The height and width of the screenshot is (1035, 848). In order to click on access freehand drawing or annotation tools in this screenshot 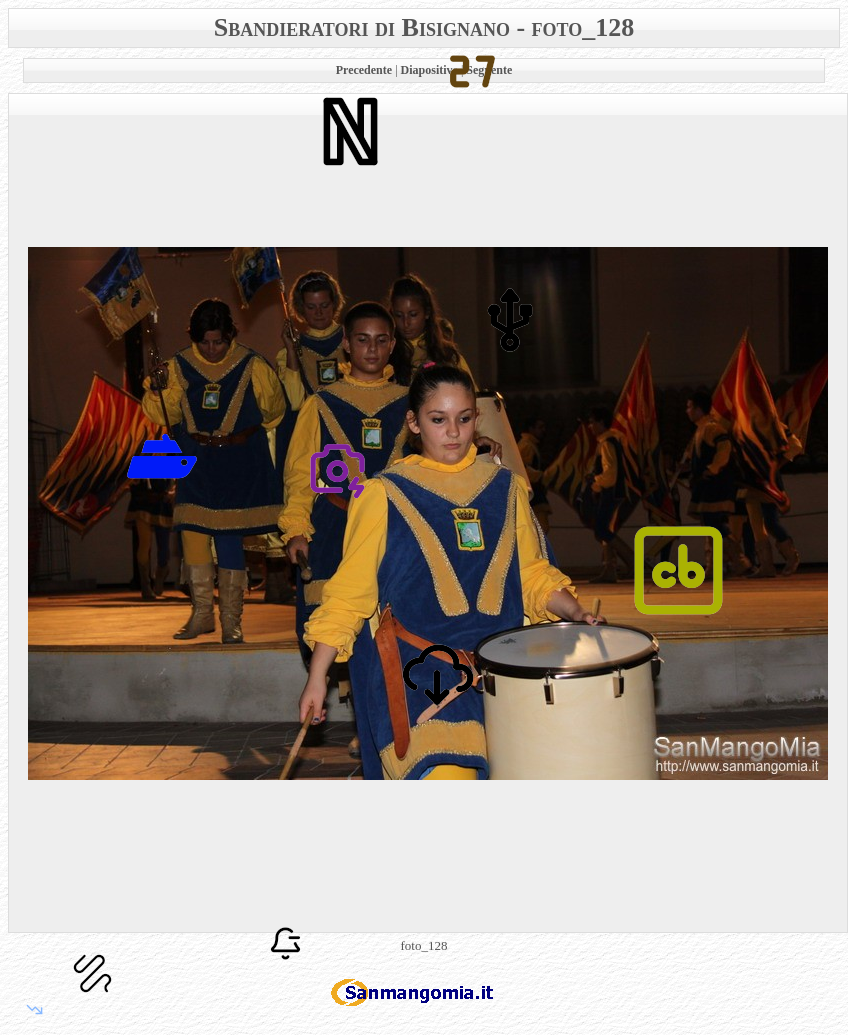, I will do `click(92, 973)`.